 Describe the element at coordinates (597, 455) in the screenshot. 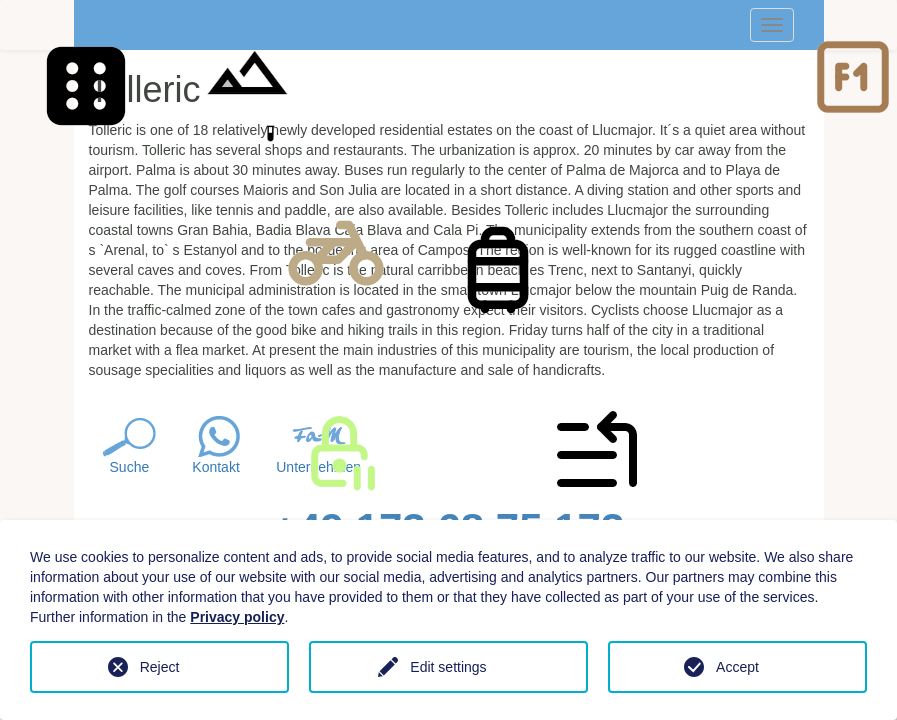

I see `move item to the top of the list` at that location.